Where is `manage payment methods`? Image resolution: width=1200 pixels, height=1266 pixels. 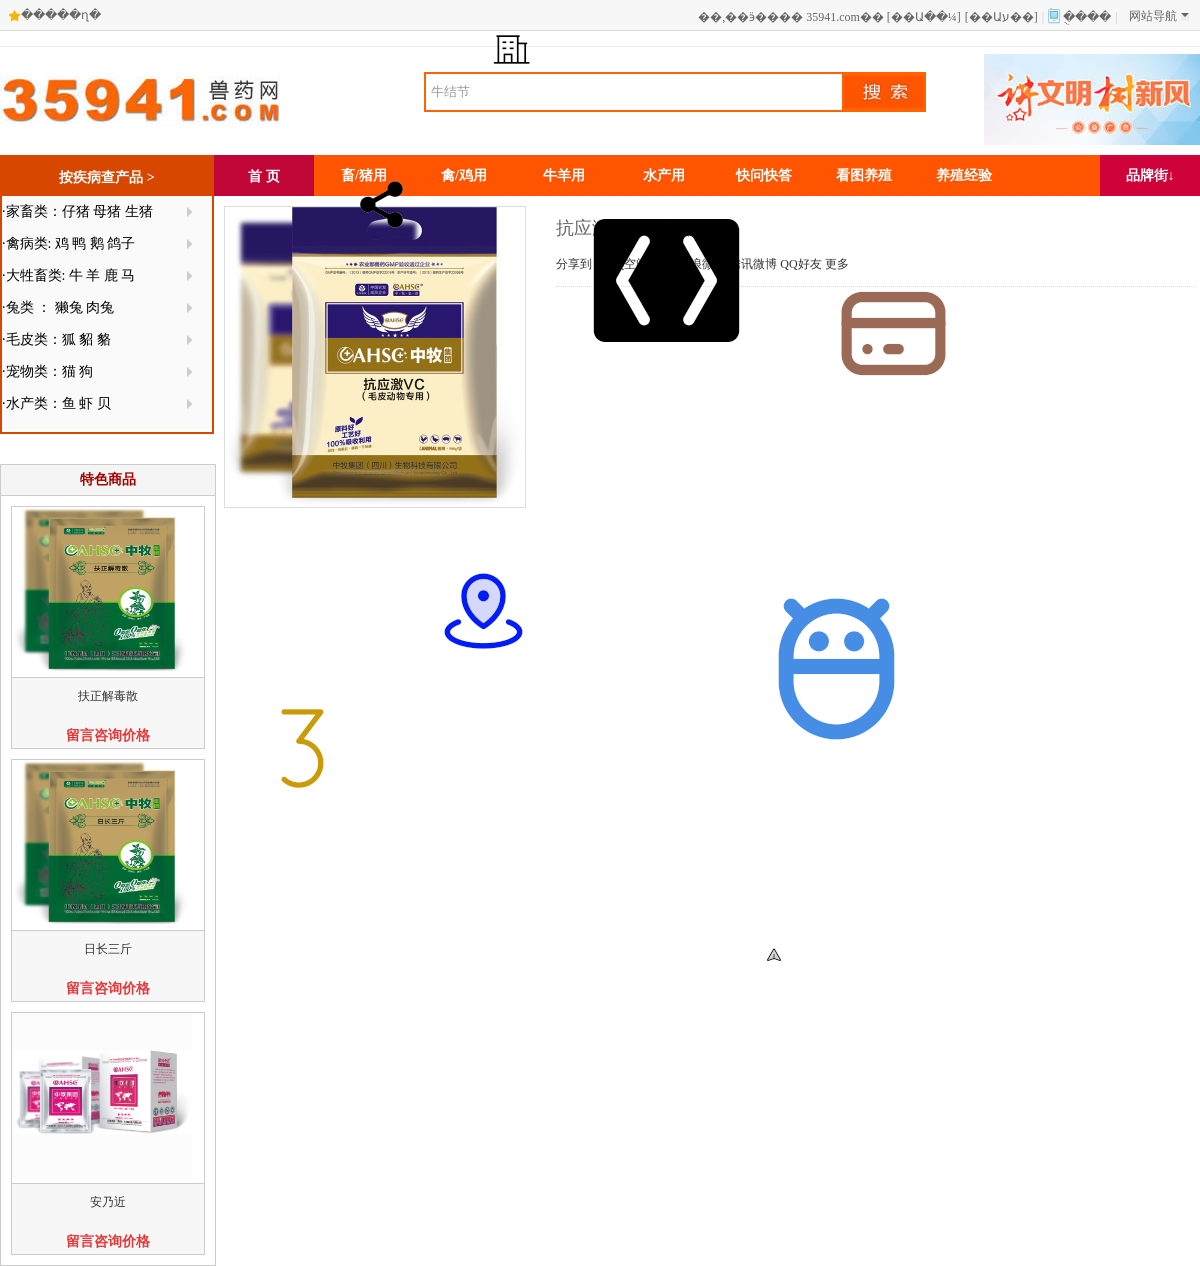 manage payment methods is located at coordinates (893, 333).